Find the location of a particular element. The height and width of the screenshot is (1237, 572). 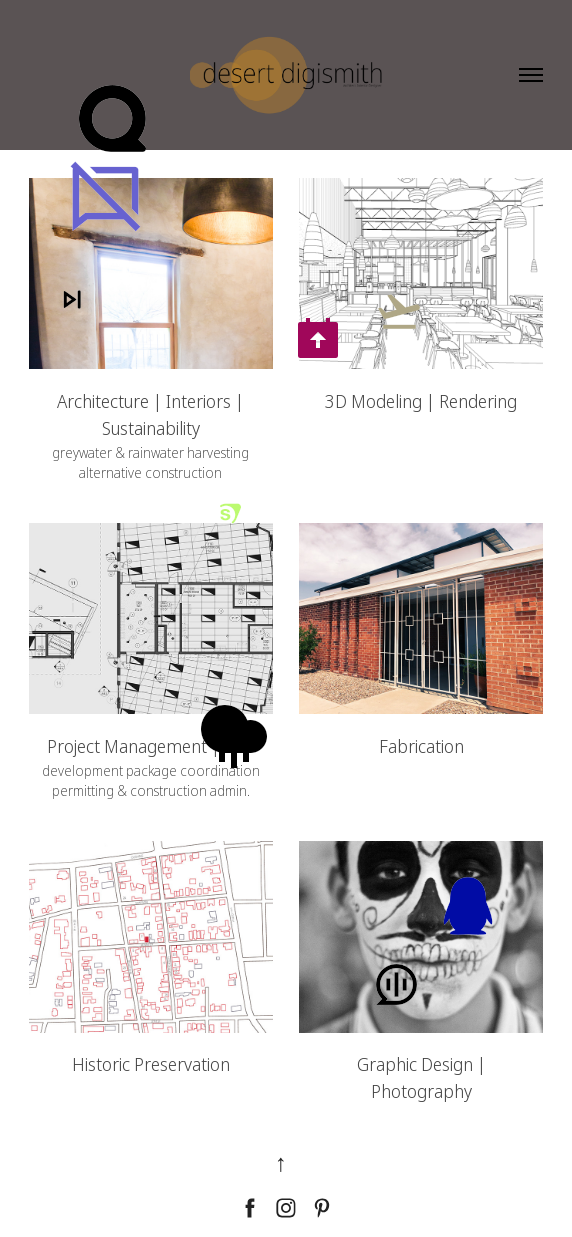

disable chat or messaging is located at coordinates (105, 196).